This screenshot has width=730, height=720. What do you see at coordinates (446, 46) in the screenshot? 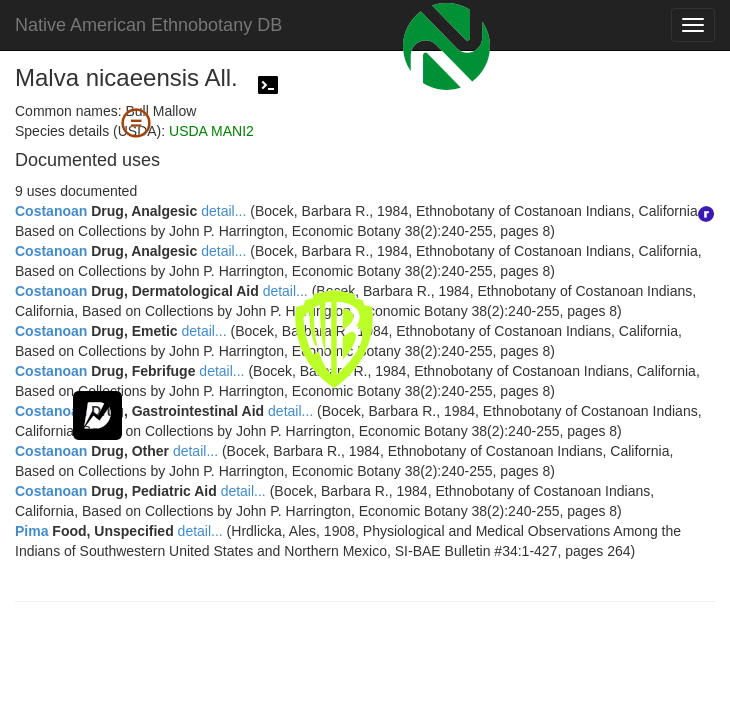
I see `novu notification infrastructure logo` at bounding box center [446, 46].